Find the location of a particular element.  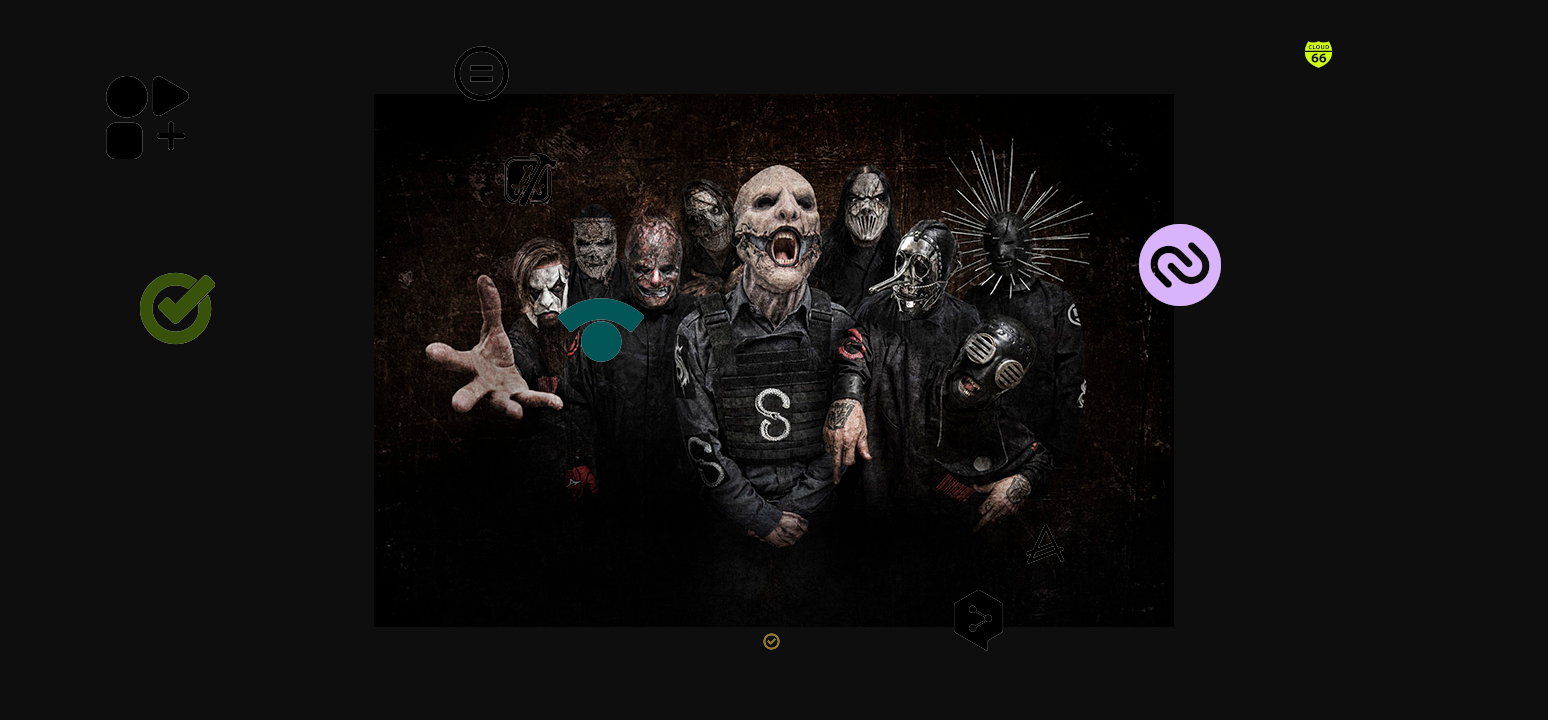

Atlassian Statuspage logo is located at coordinates (601, 330).